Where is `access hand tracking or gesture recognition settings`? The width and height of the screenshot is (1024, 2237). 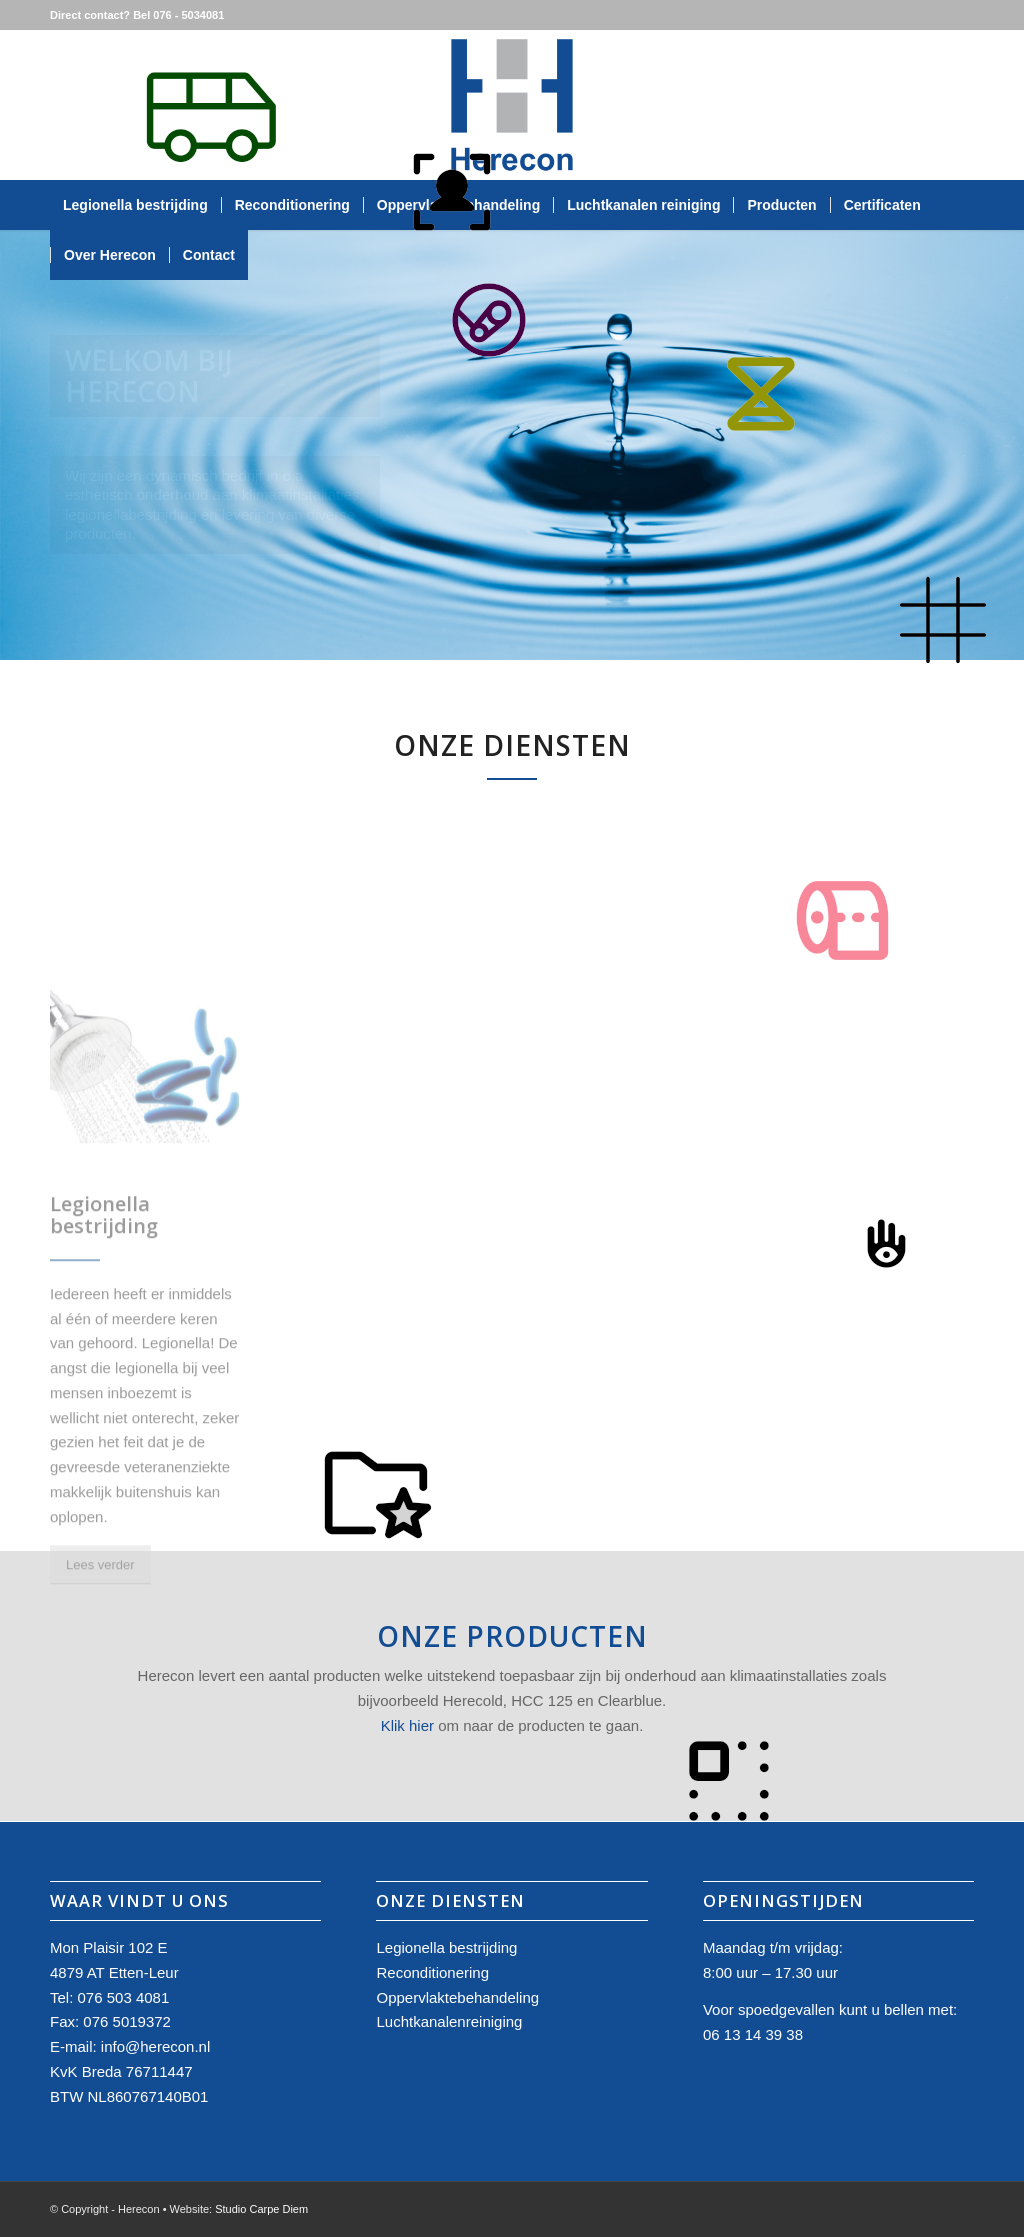 access hand tracking or gesture recognition settings is located at coordinates (886, 1243).